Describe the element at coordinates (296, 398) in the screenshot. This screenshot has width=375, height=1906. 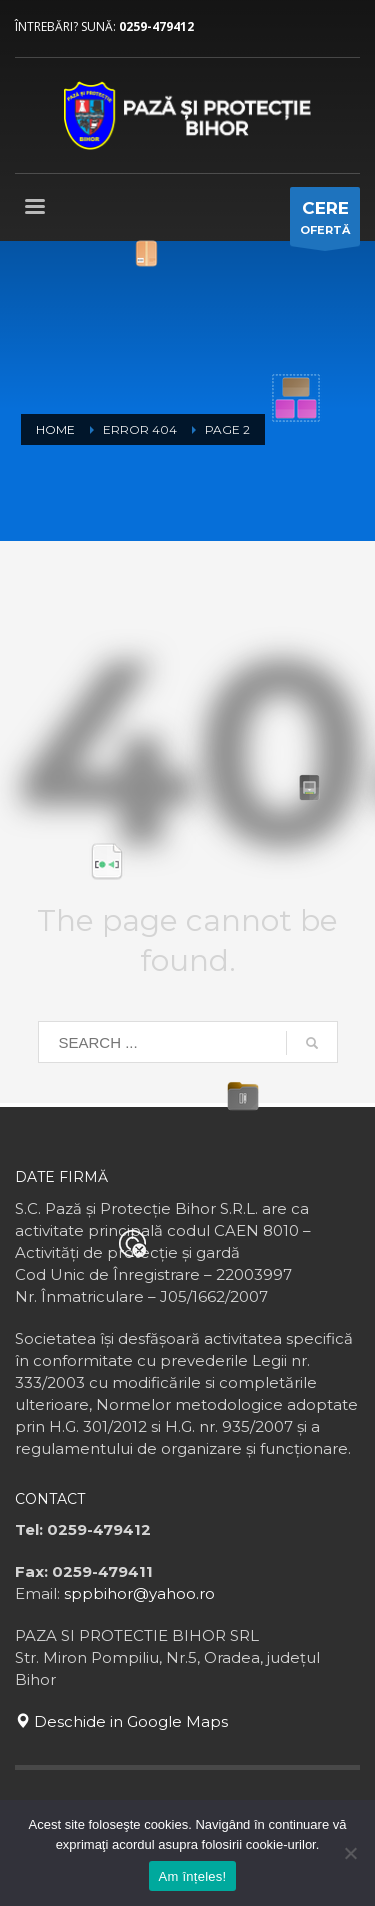
I see `select all items in the current view` at that location.